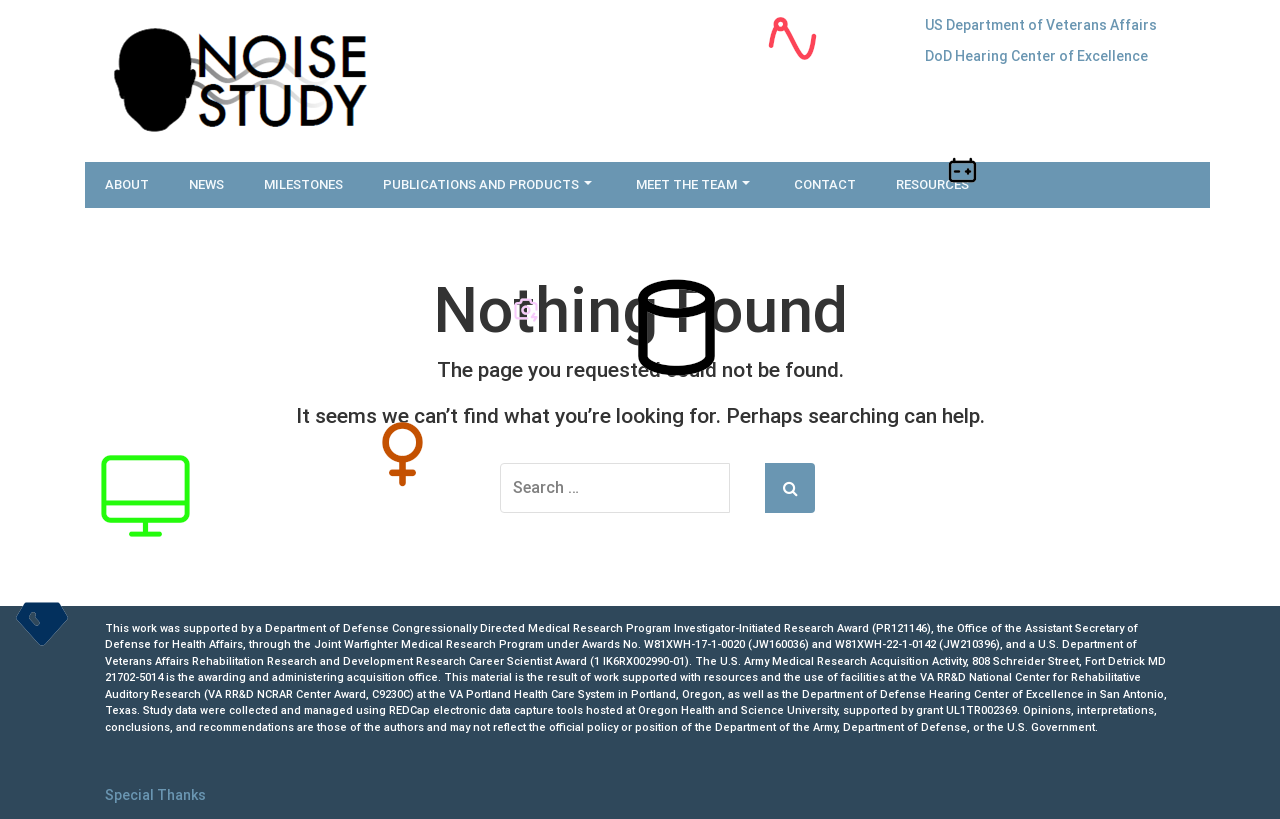  I want to click on switch to desktop view, so click(145, 492).